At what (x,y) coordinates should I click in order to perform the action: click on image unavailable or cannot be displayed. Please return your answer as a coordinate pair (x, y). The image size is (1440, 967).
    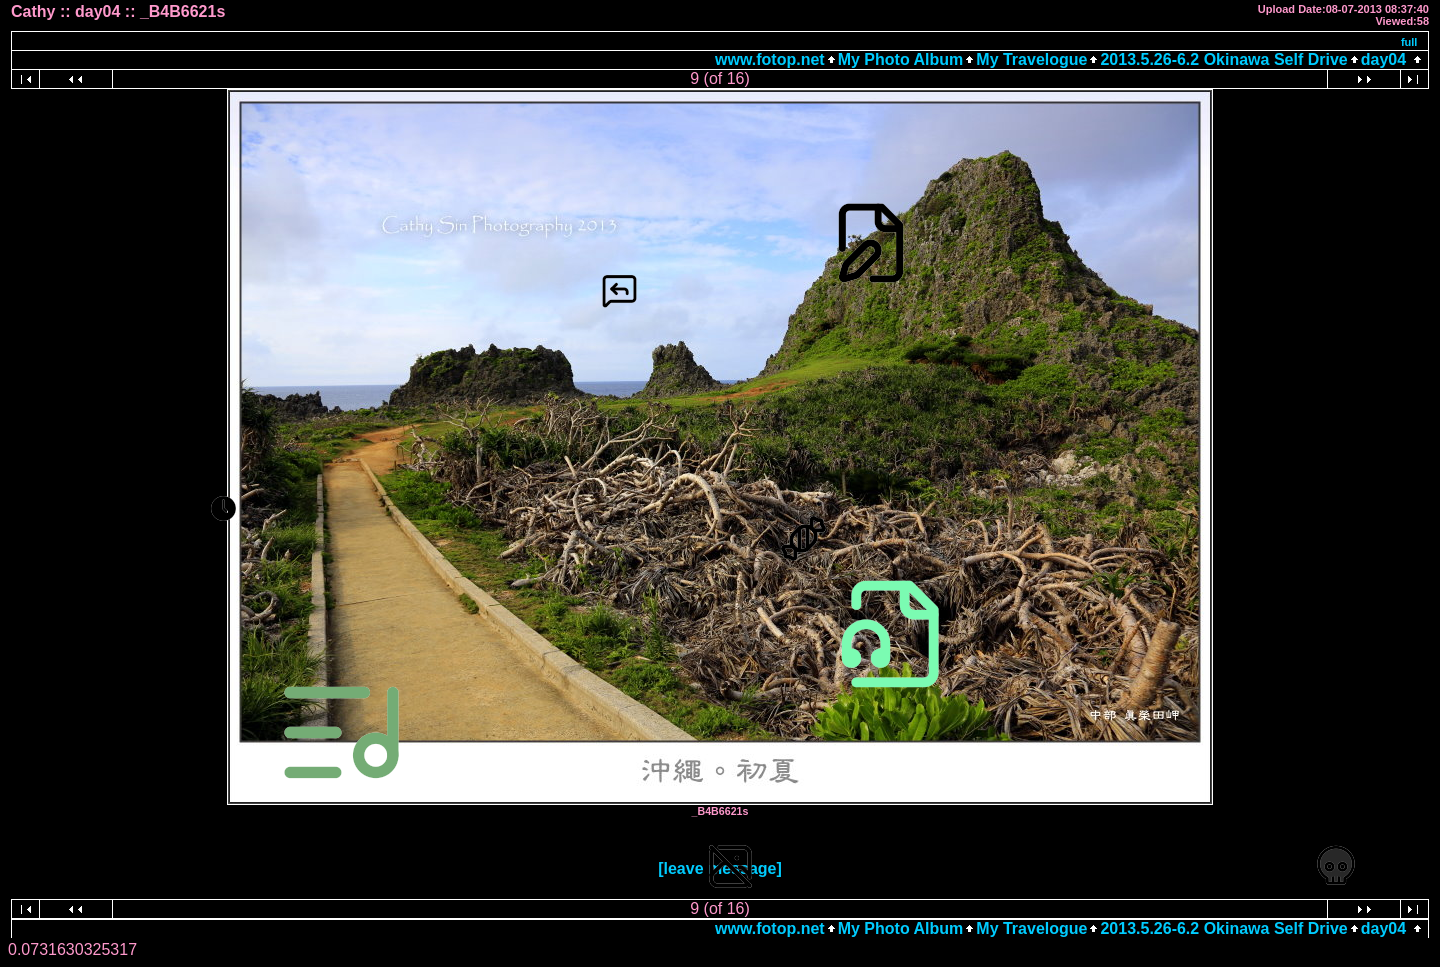
    Looking at the image, I should click on (730, 866).